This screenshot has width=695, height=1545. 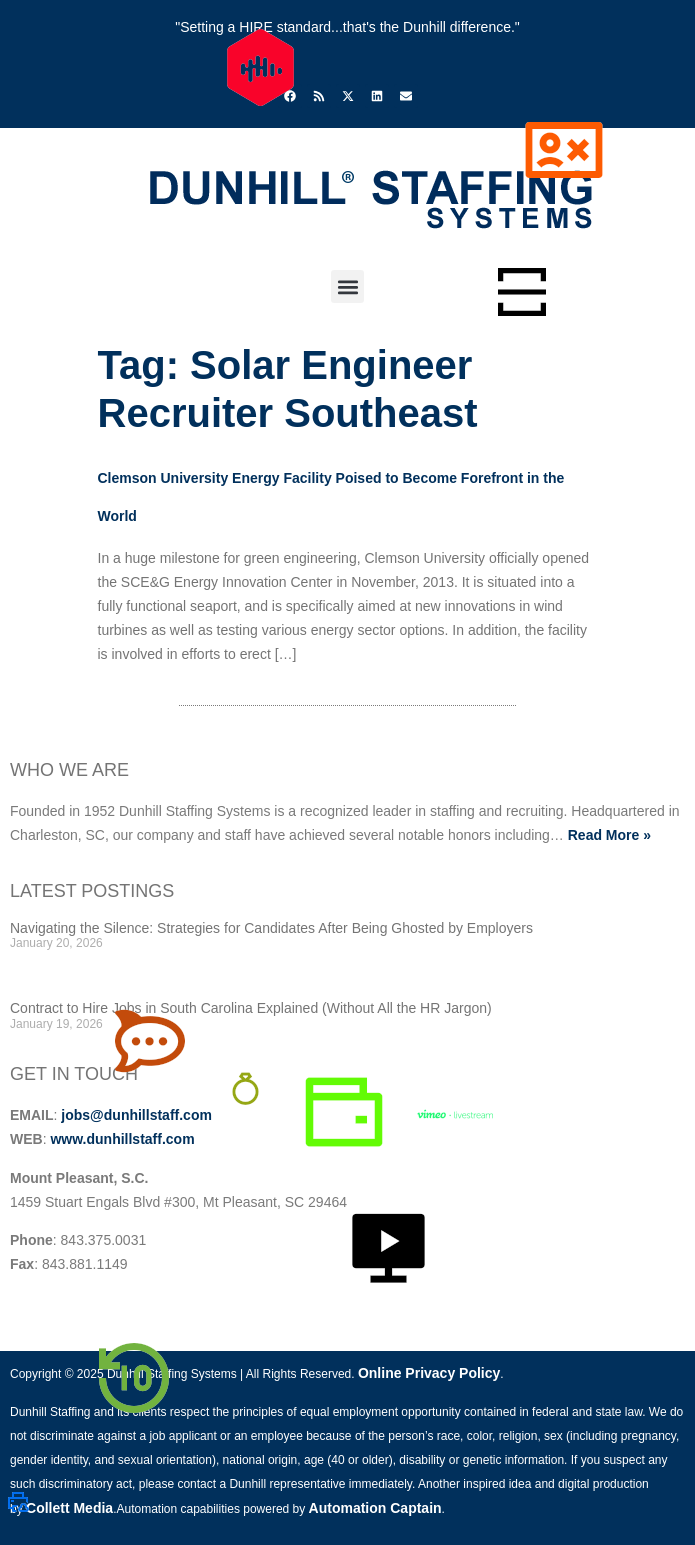 What do you see at coordinates (455, 1114) in the screenshot?
I see `open vimeo livestream app` at bounding box center [455, 1114].